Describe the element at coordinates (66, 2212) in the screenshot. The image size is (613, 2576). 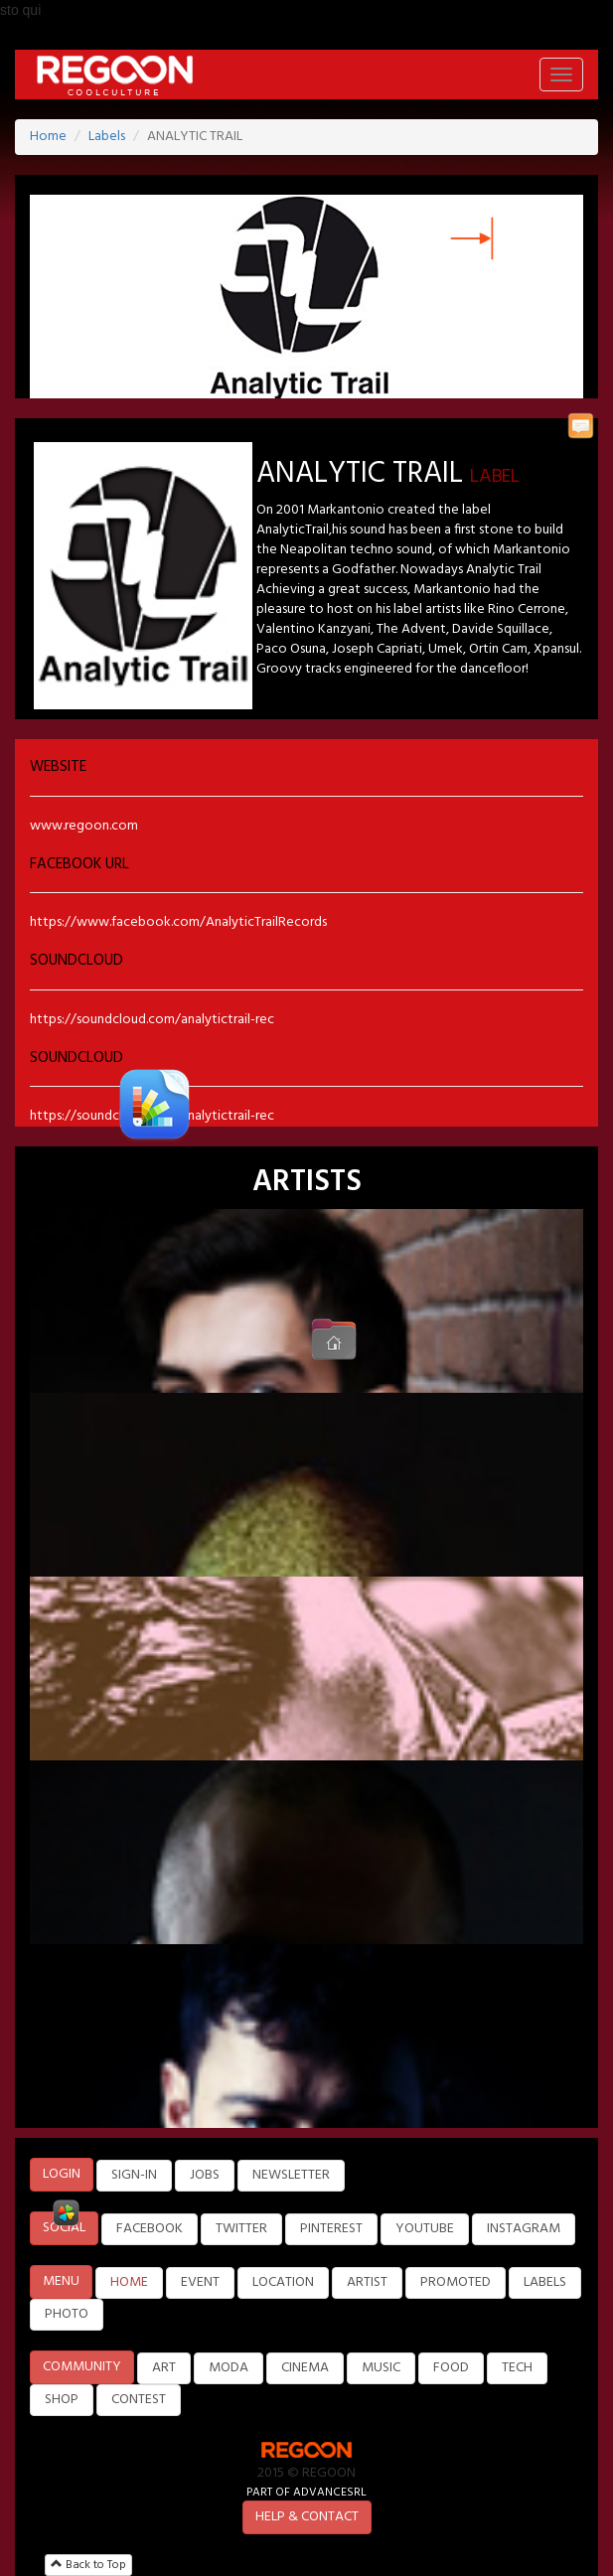
I see `launch playonlinux to run windows applications` at that location.